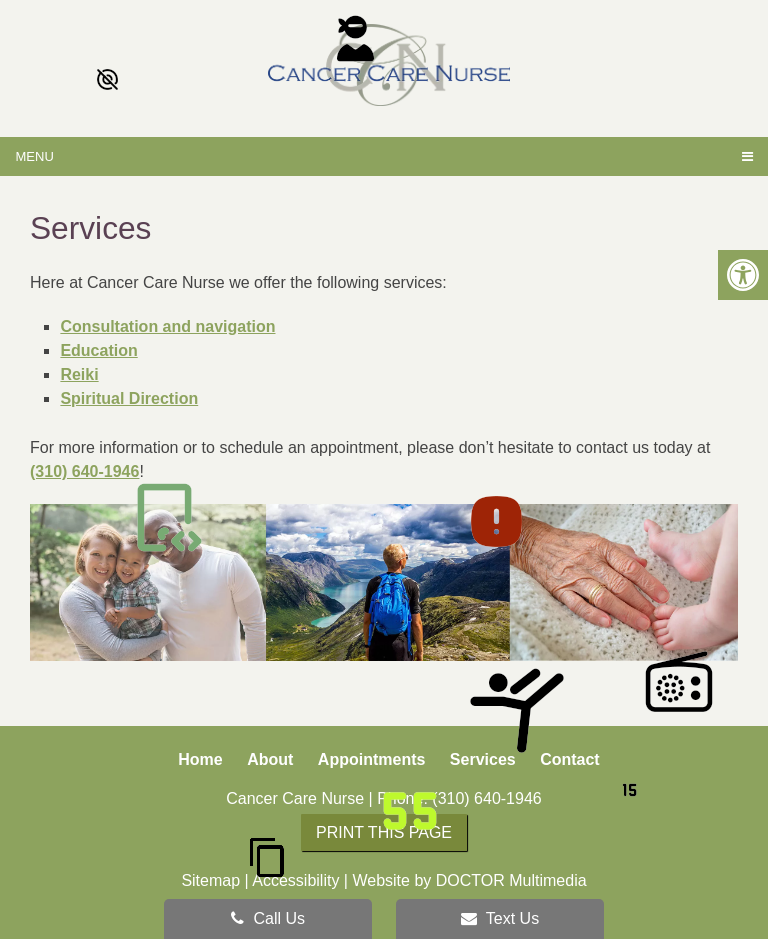  Describe the element at coordinates (410, 811) in the screenshot. I see `indicates item number 55 in a list or sequence` at that location.